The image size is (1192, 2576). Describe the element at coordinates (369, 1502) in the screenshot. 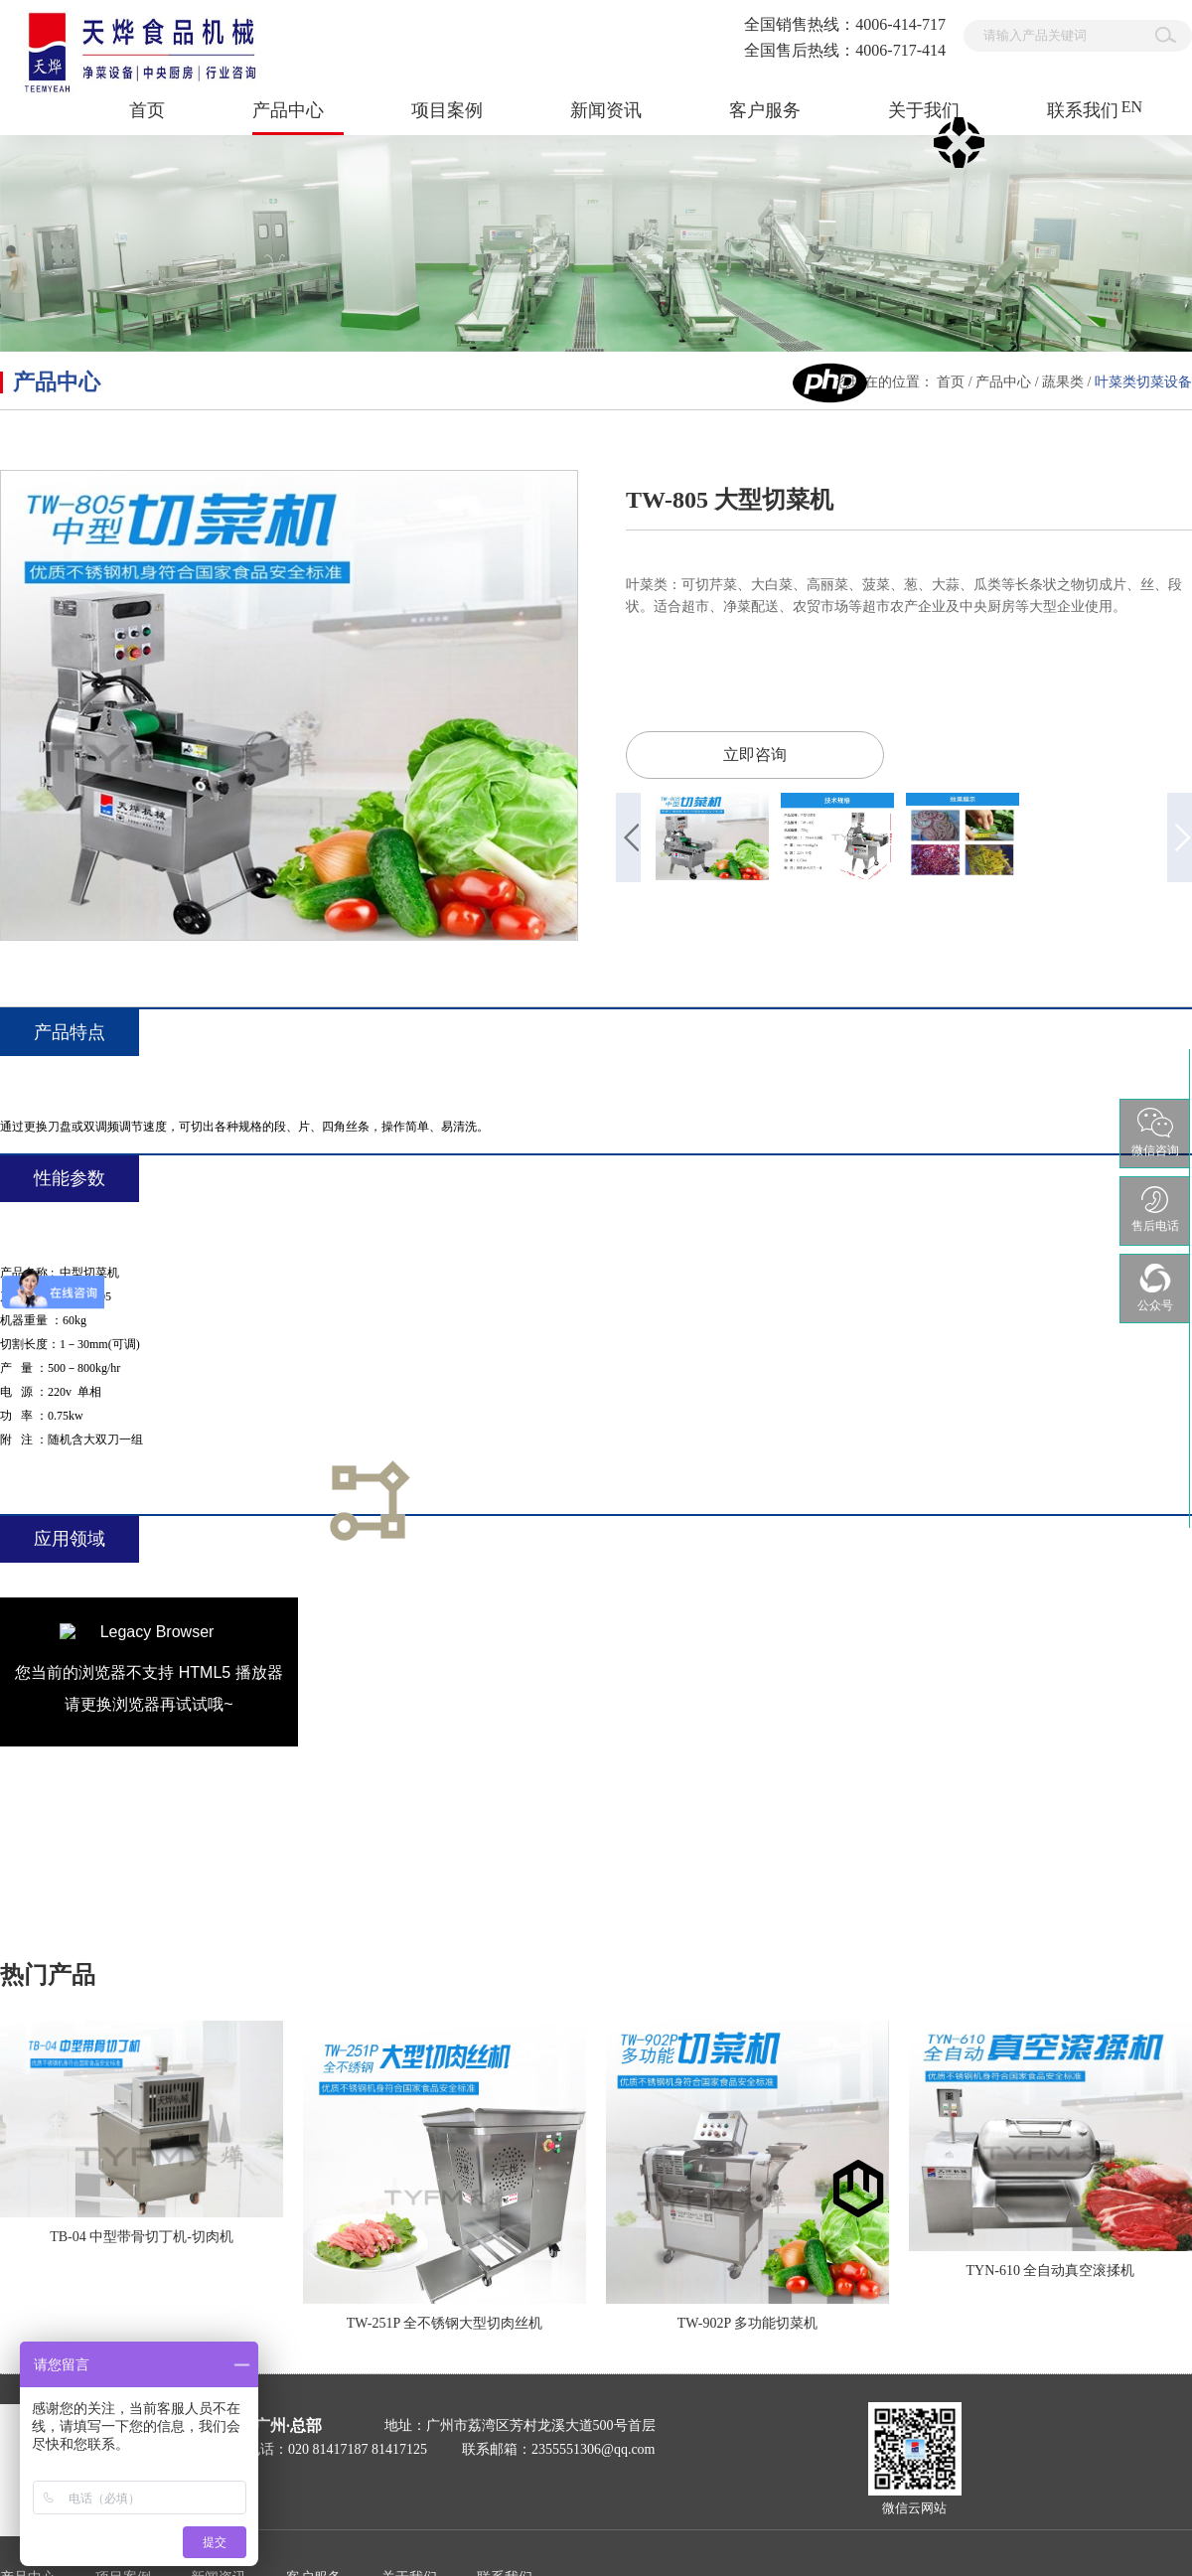

I see `create or edit a flowchart` at that location.